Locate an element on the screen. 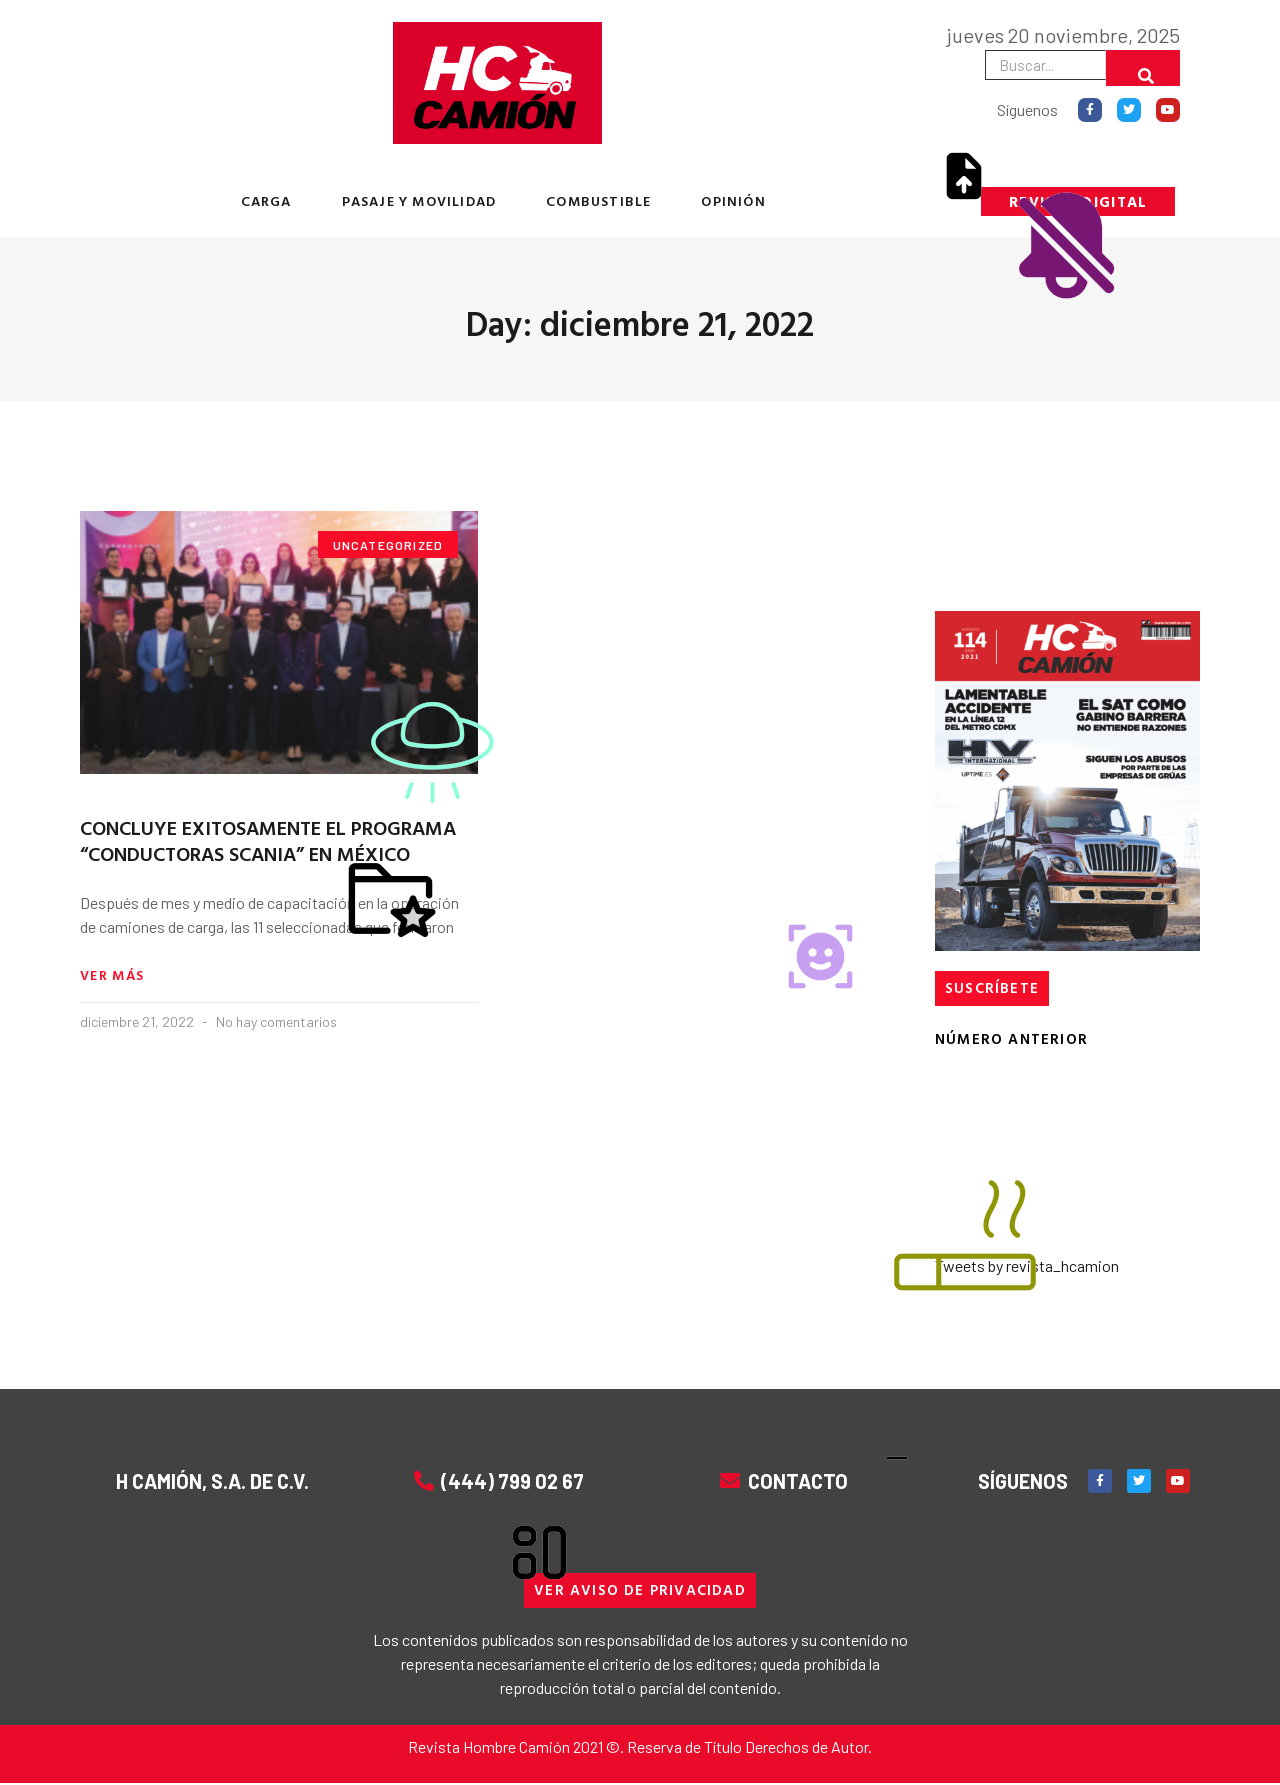 The width and height of the screenshot is (1280, 1785). mute notifications is located at coordinates (1066, 245).